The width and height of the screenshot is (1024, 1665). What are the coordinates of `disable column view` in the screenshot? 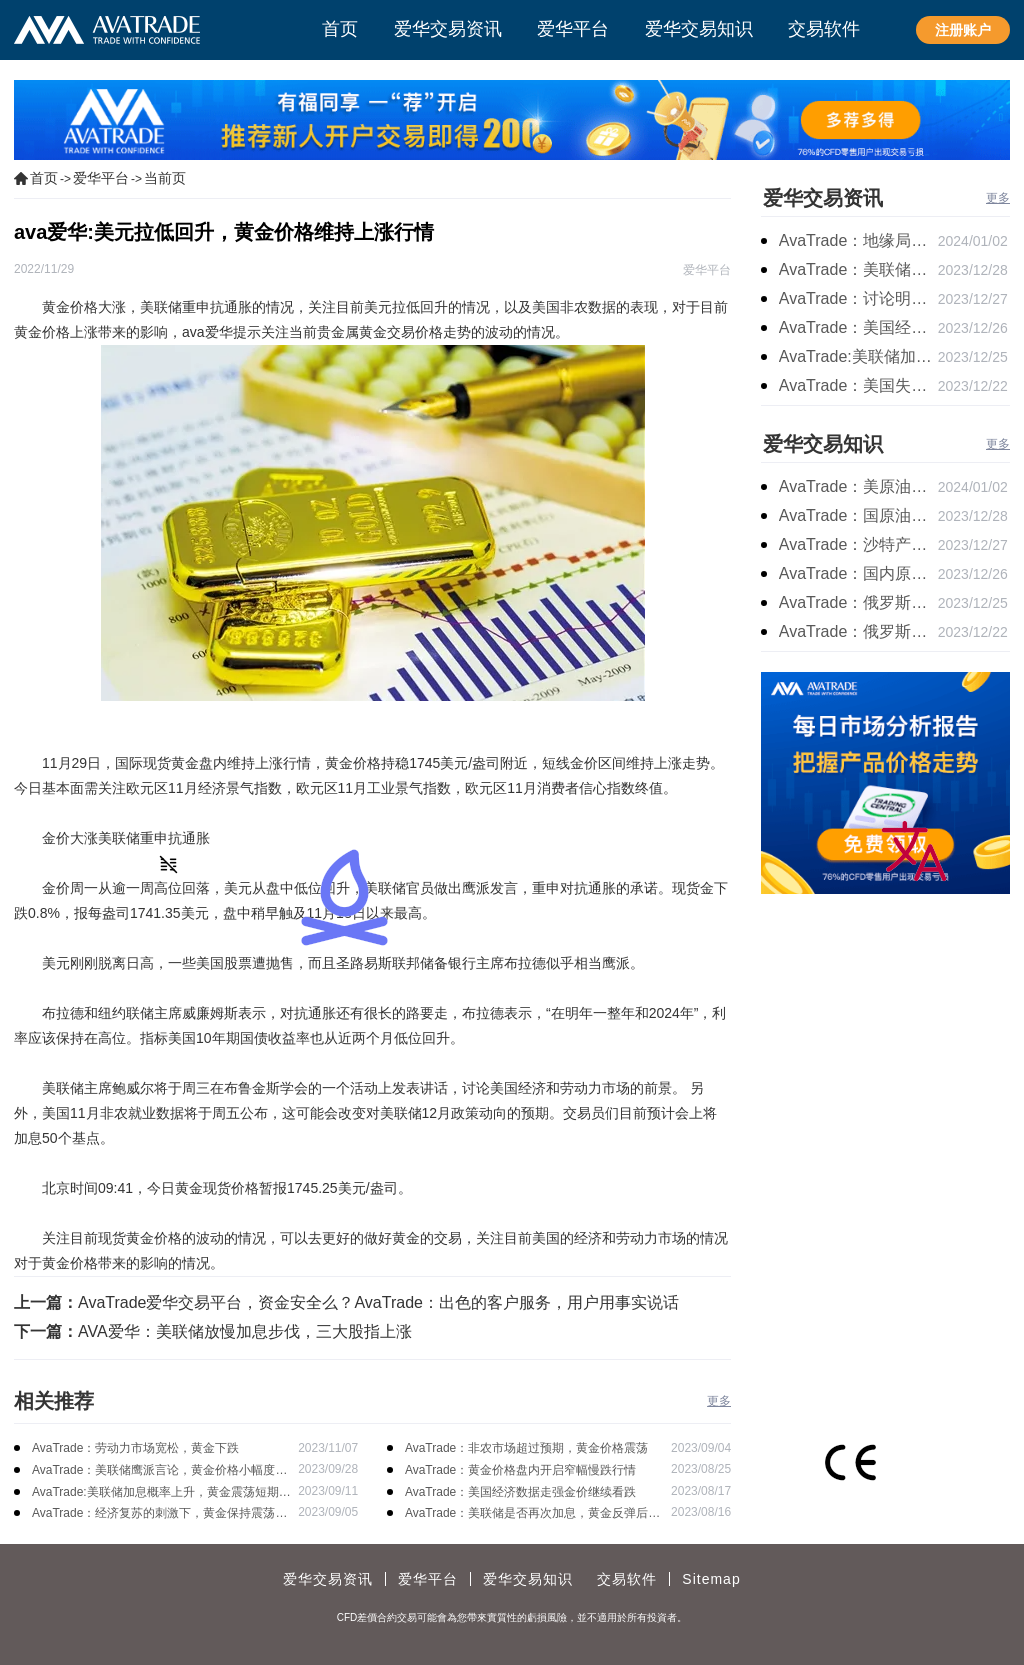 It's located at (168, 864).